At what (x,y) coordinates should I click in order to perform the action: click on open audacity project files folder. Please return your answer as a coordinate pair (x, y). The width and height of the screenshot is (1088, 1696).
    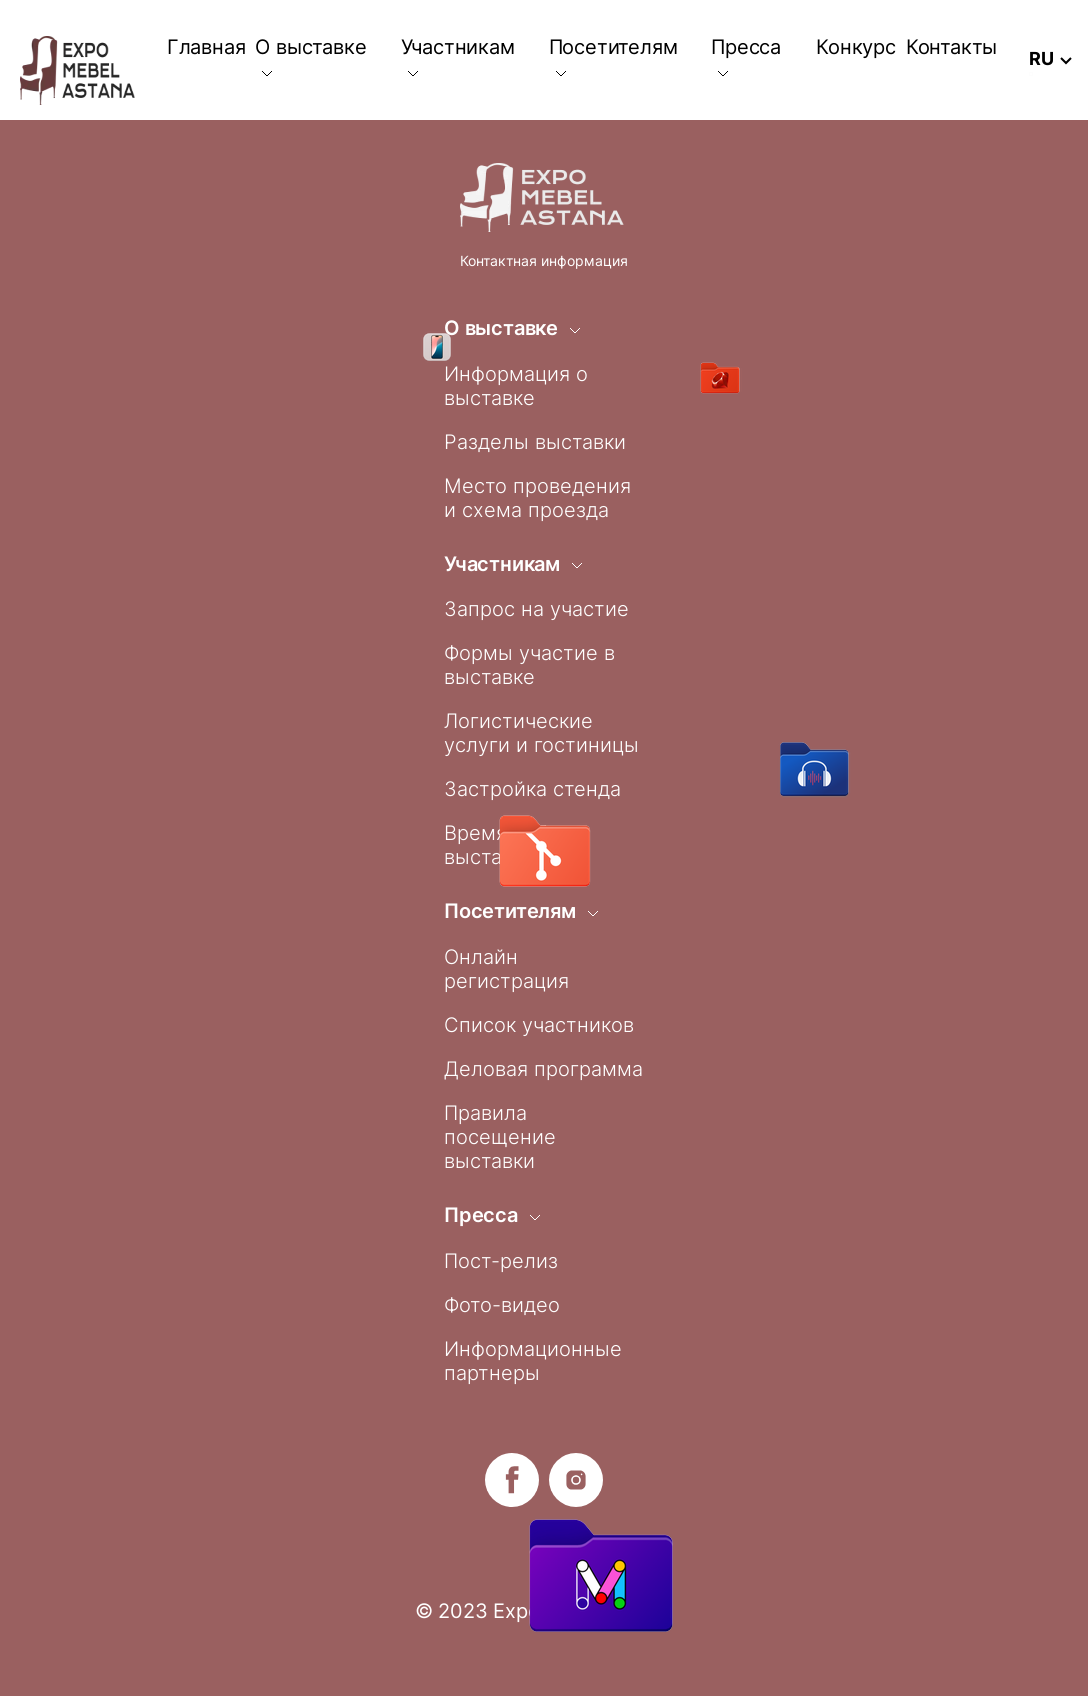
    Looking at the image, I should click on (814, 771).